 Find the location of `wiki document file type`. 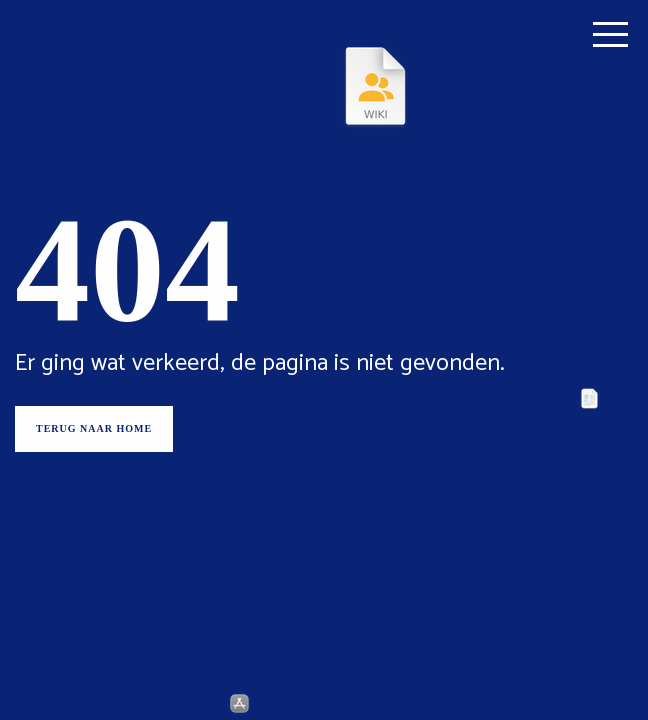

wiki document file type is located at coordinates (375, 87).